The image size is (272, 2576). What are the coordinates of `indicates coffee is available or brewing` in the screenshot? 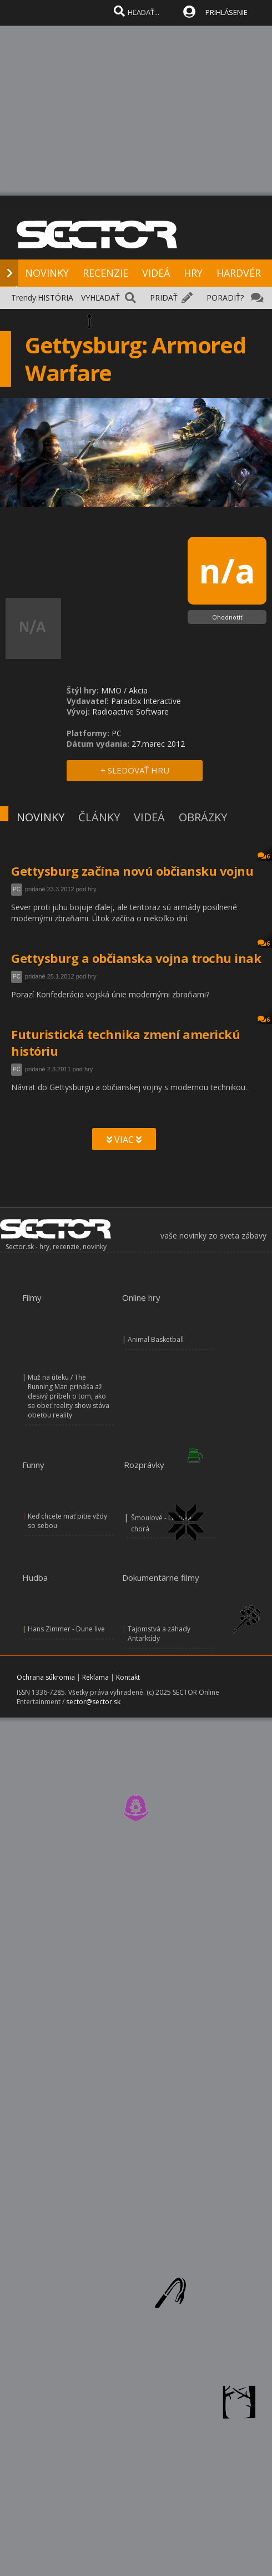 It's located at (195, 1455).